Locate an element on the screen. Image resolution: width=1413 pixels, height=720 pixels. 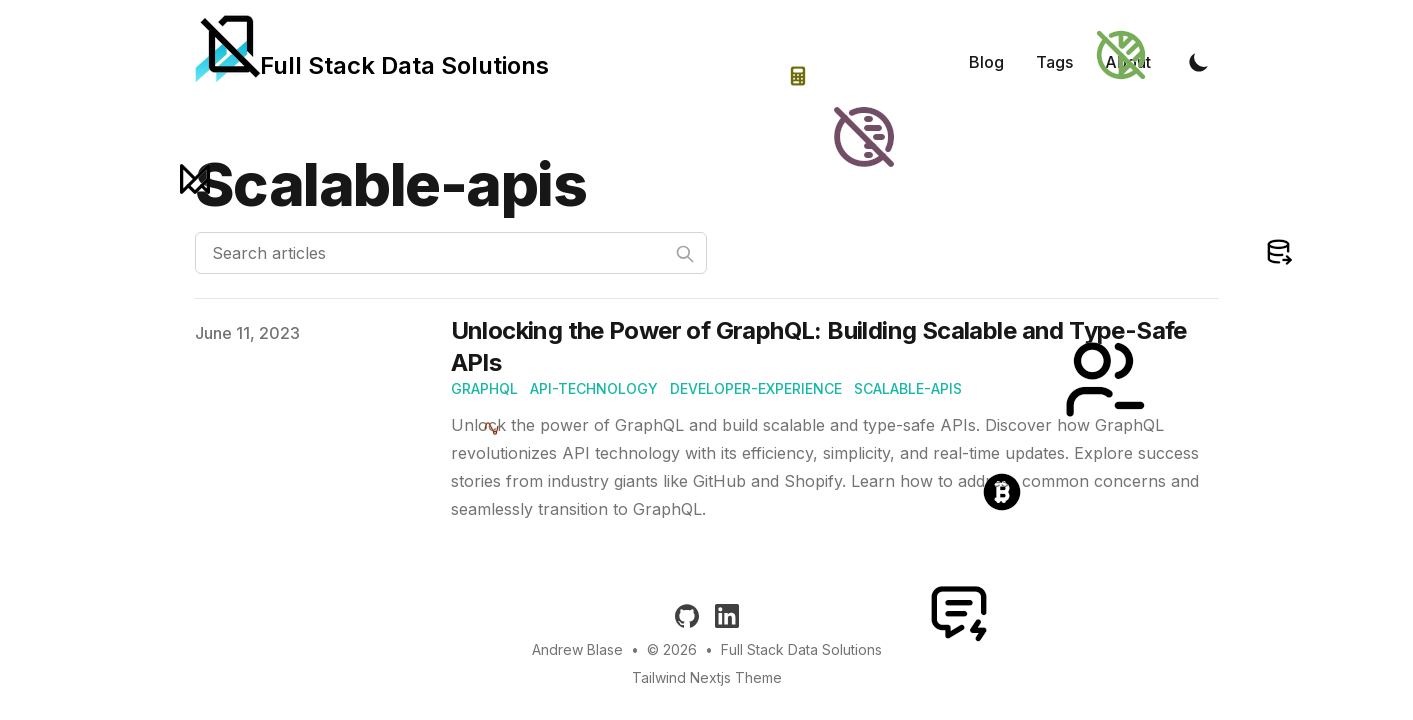
disable shadow effects is located at coordinates (864, 137).